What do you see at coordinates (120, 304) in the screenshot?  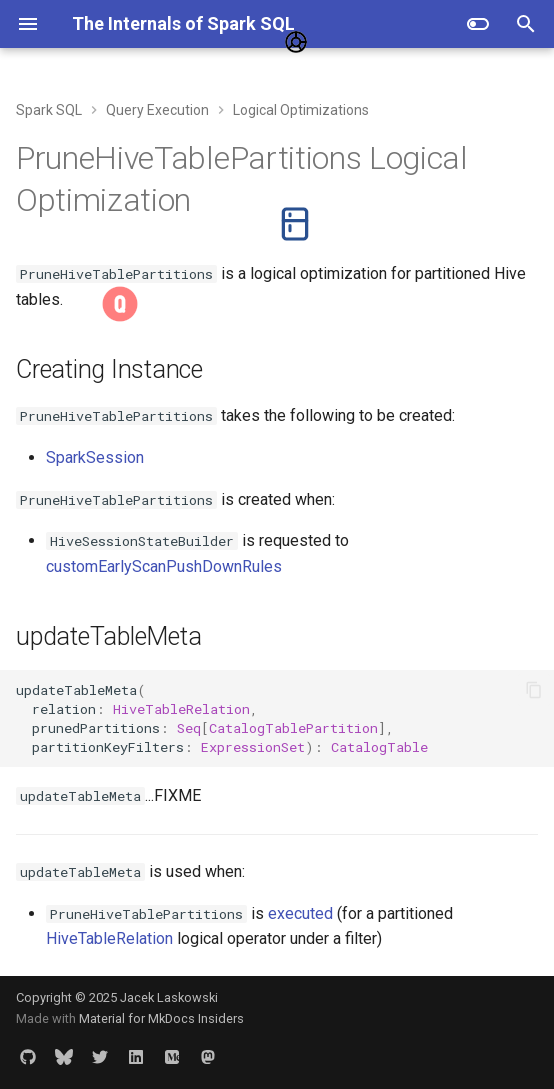 I see `indicates a "Q" category or label` at bounding box center [120, 304].